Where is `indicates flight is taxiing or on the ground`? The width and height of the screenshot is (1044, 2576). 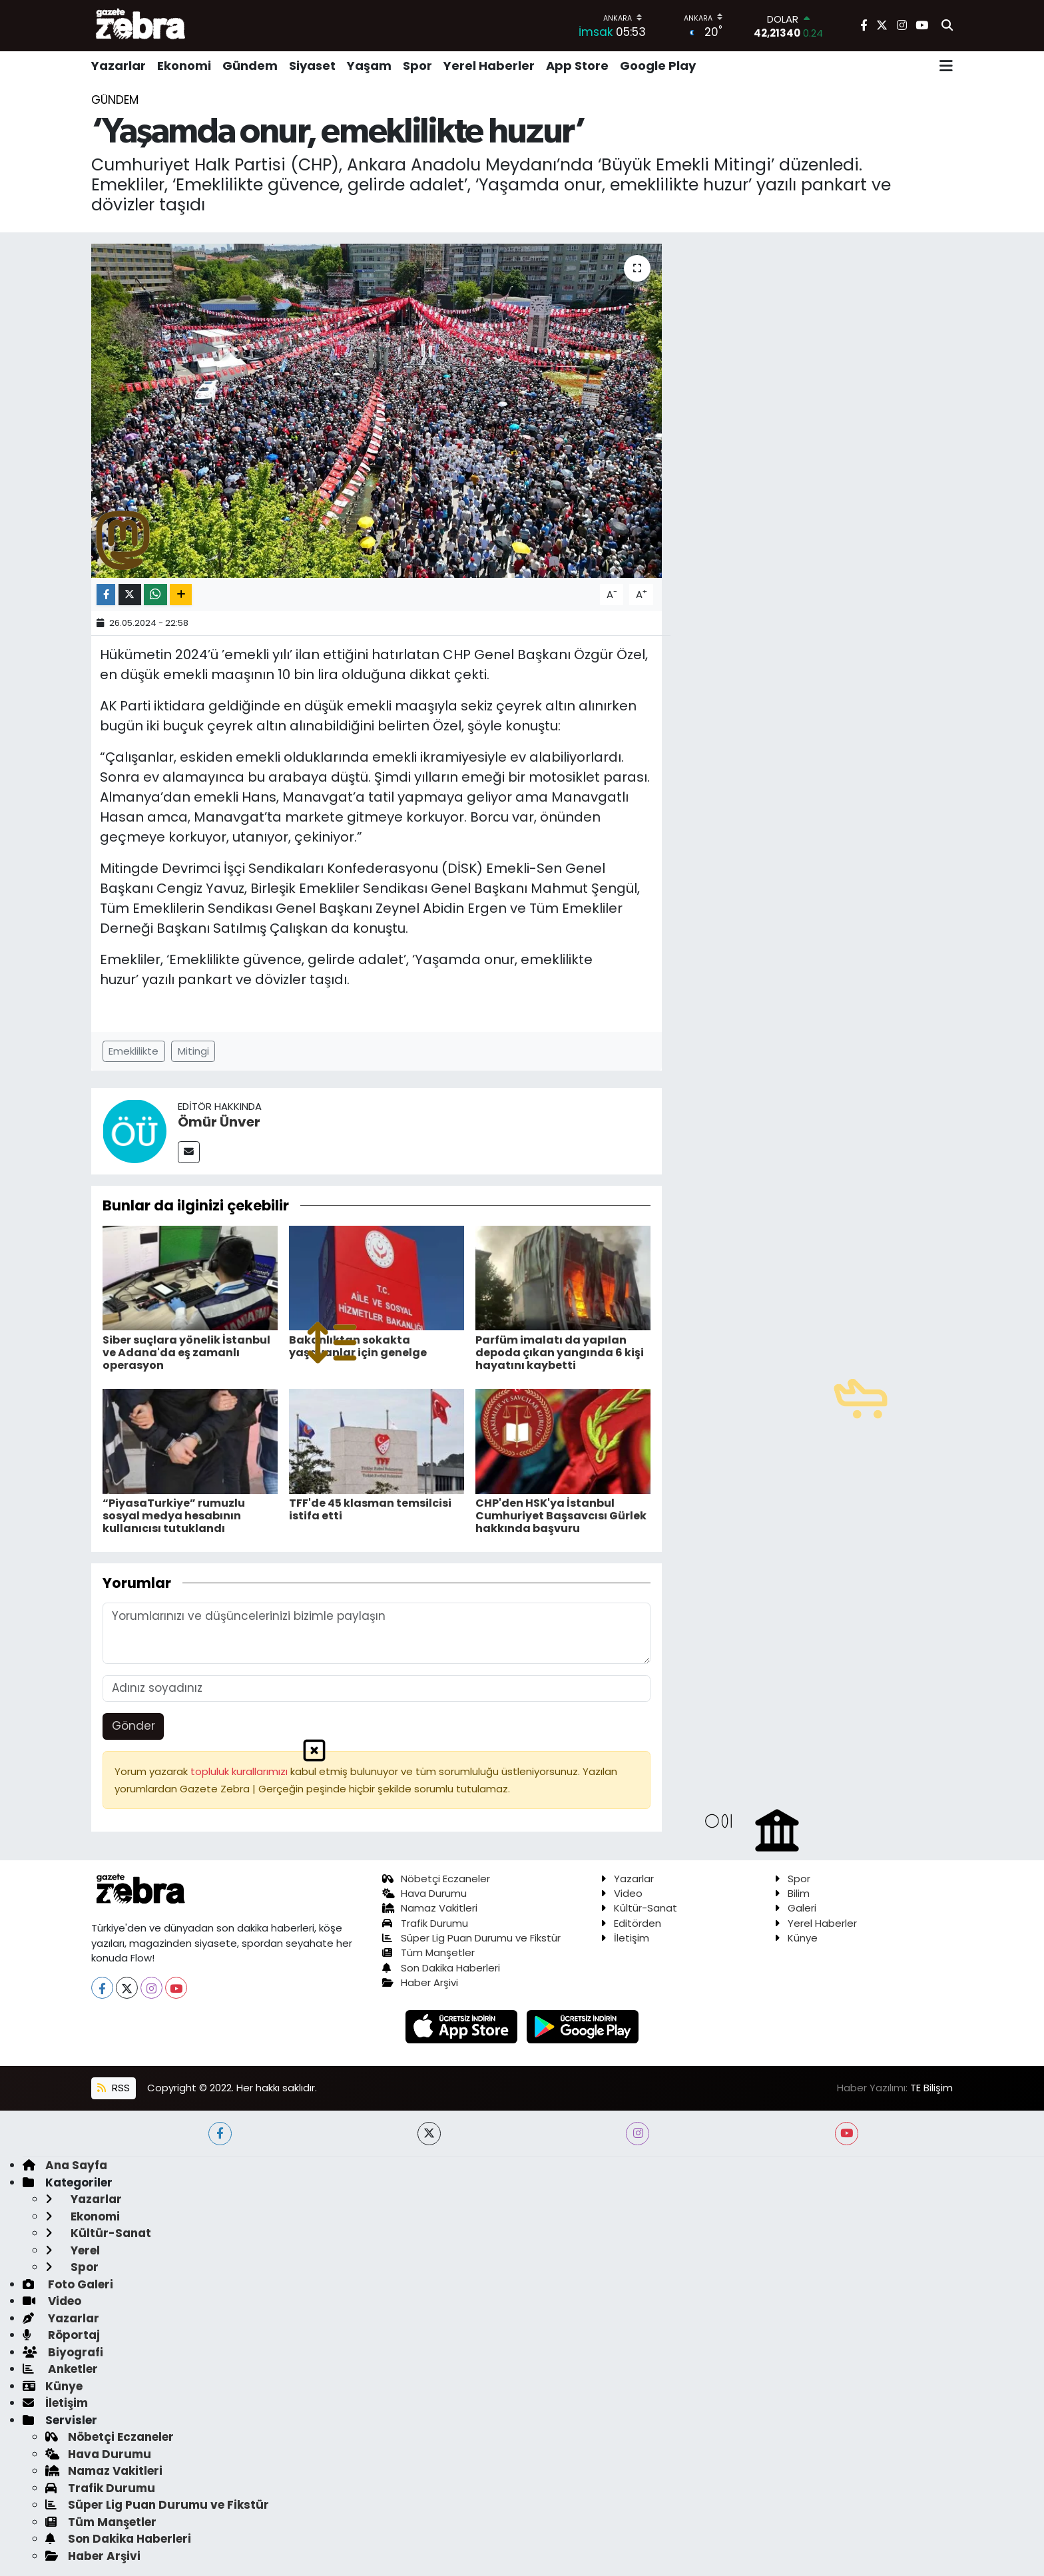 indicates flight is taxiing or on the ground is located at coordinates (860, 1398).